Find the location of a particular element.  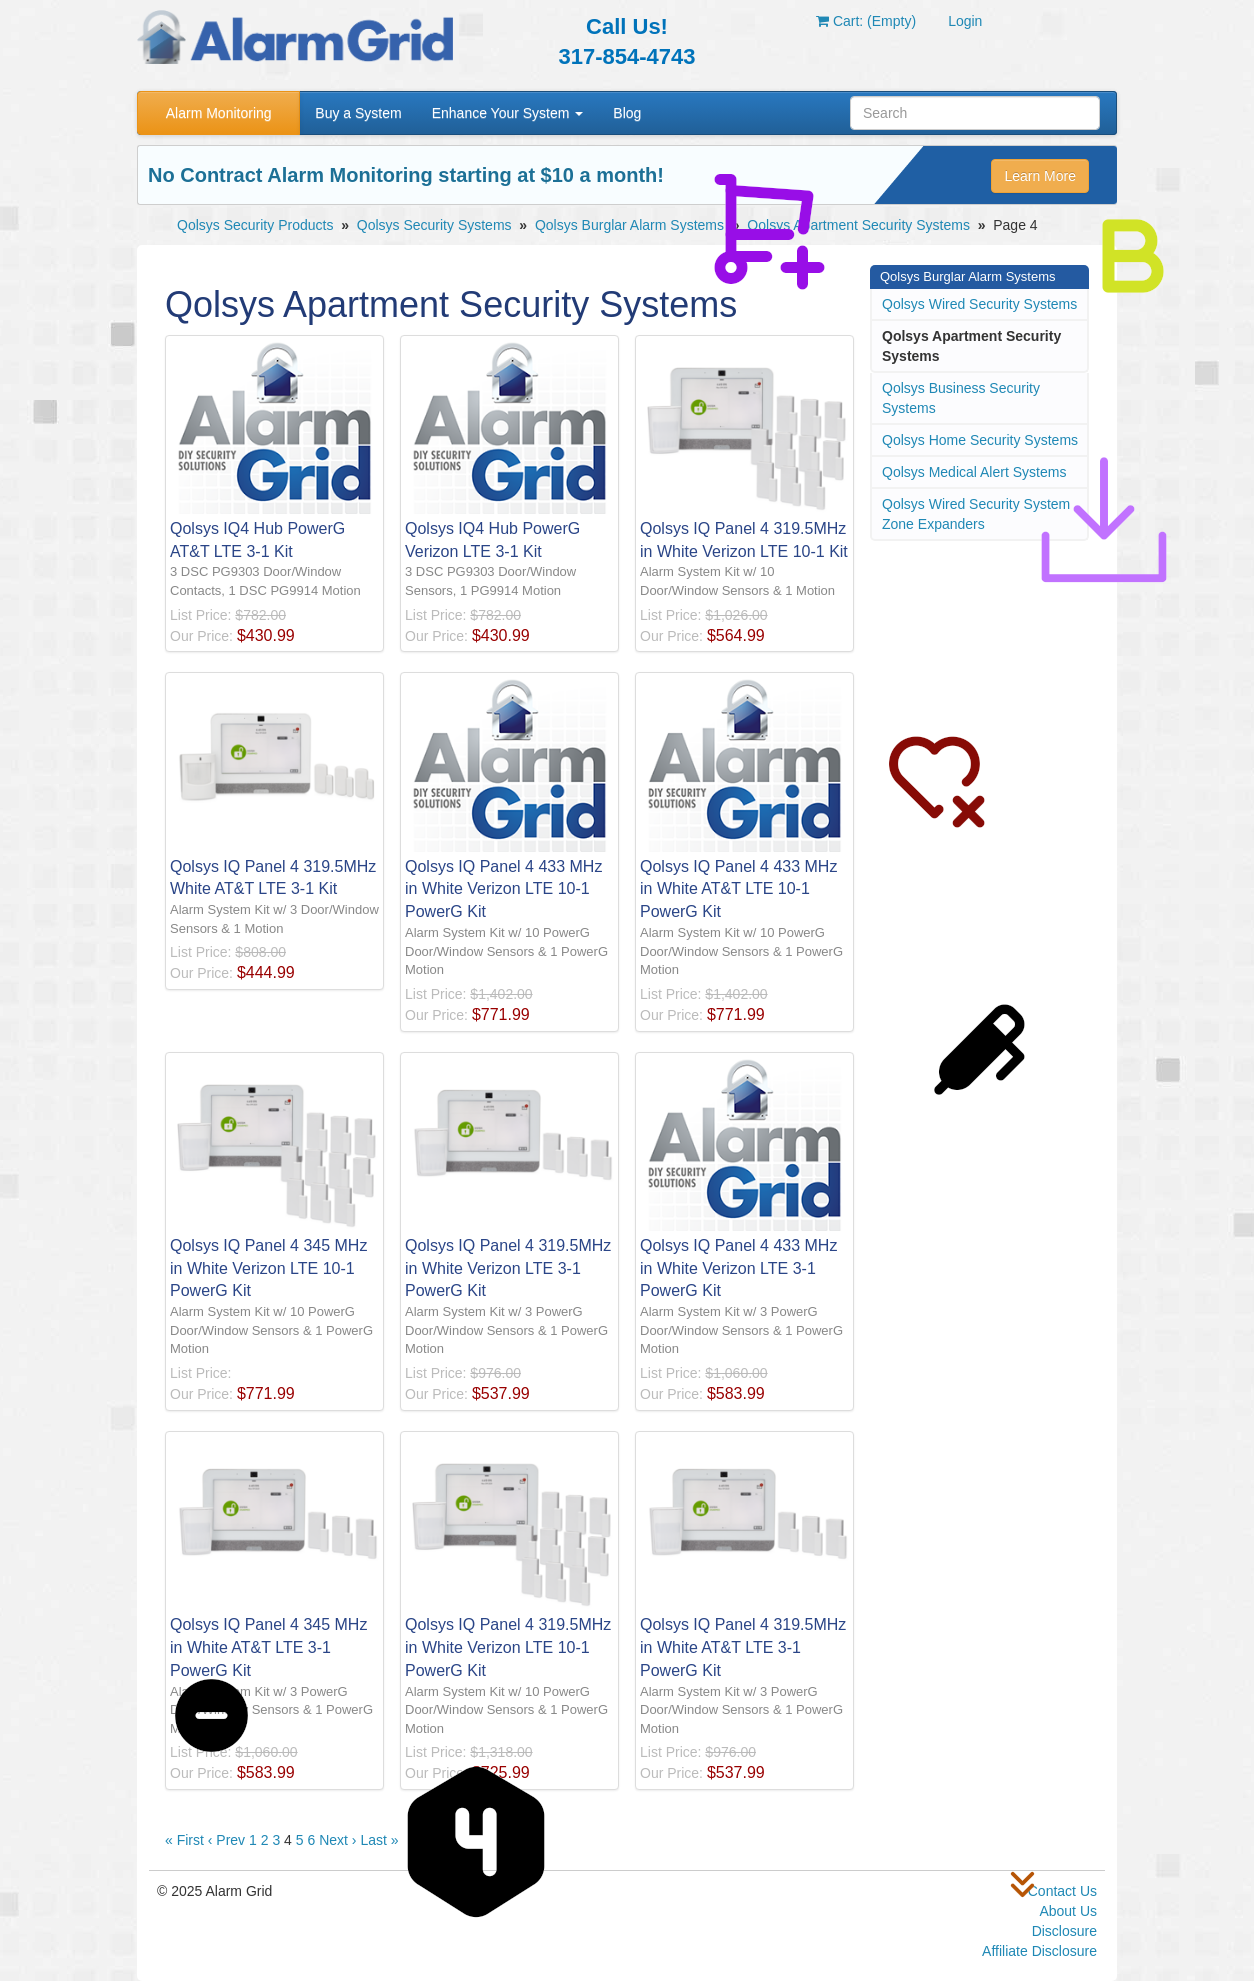

edit or compose content is located at coordinates (977, 1052).